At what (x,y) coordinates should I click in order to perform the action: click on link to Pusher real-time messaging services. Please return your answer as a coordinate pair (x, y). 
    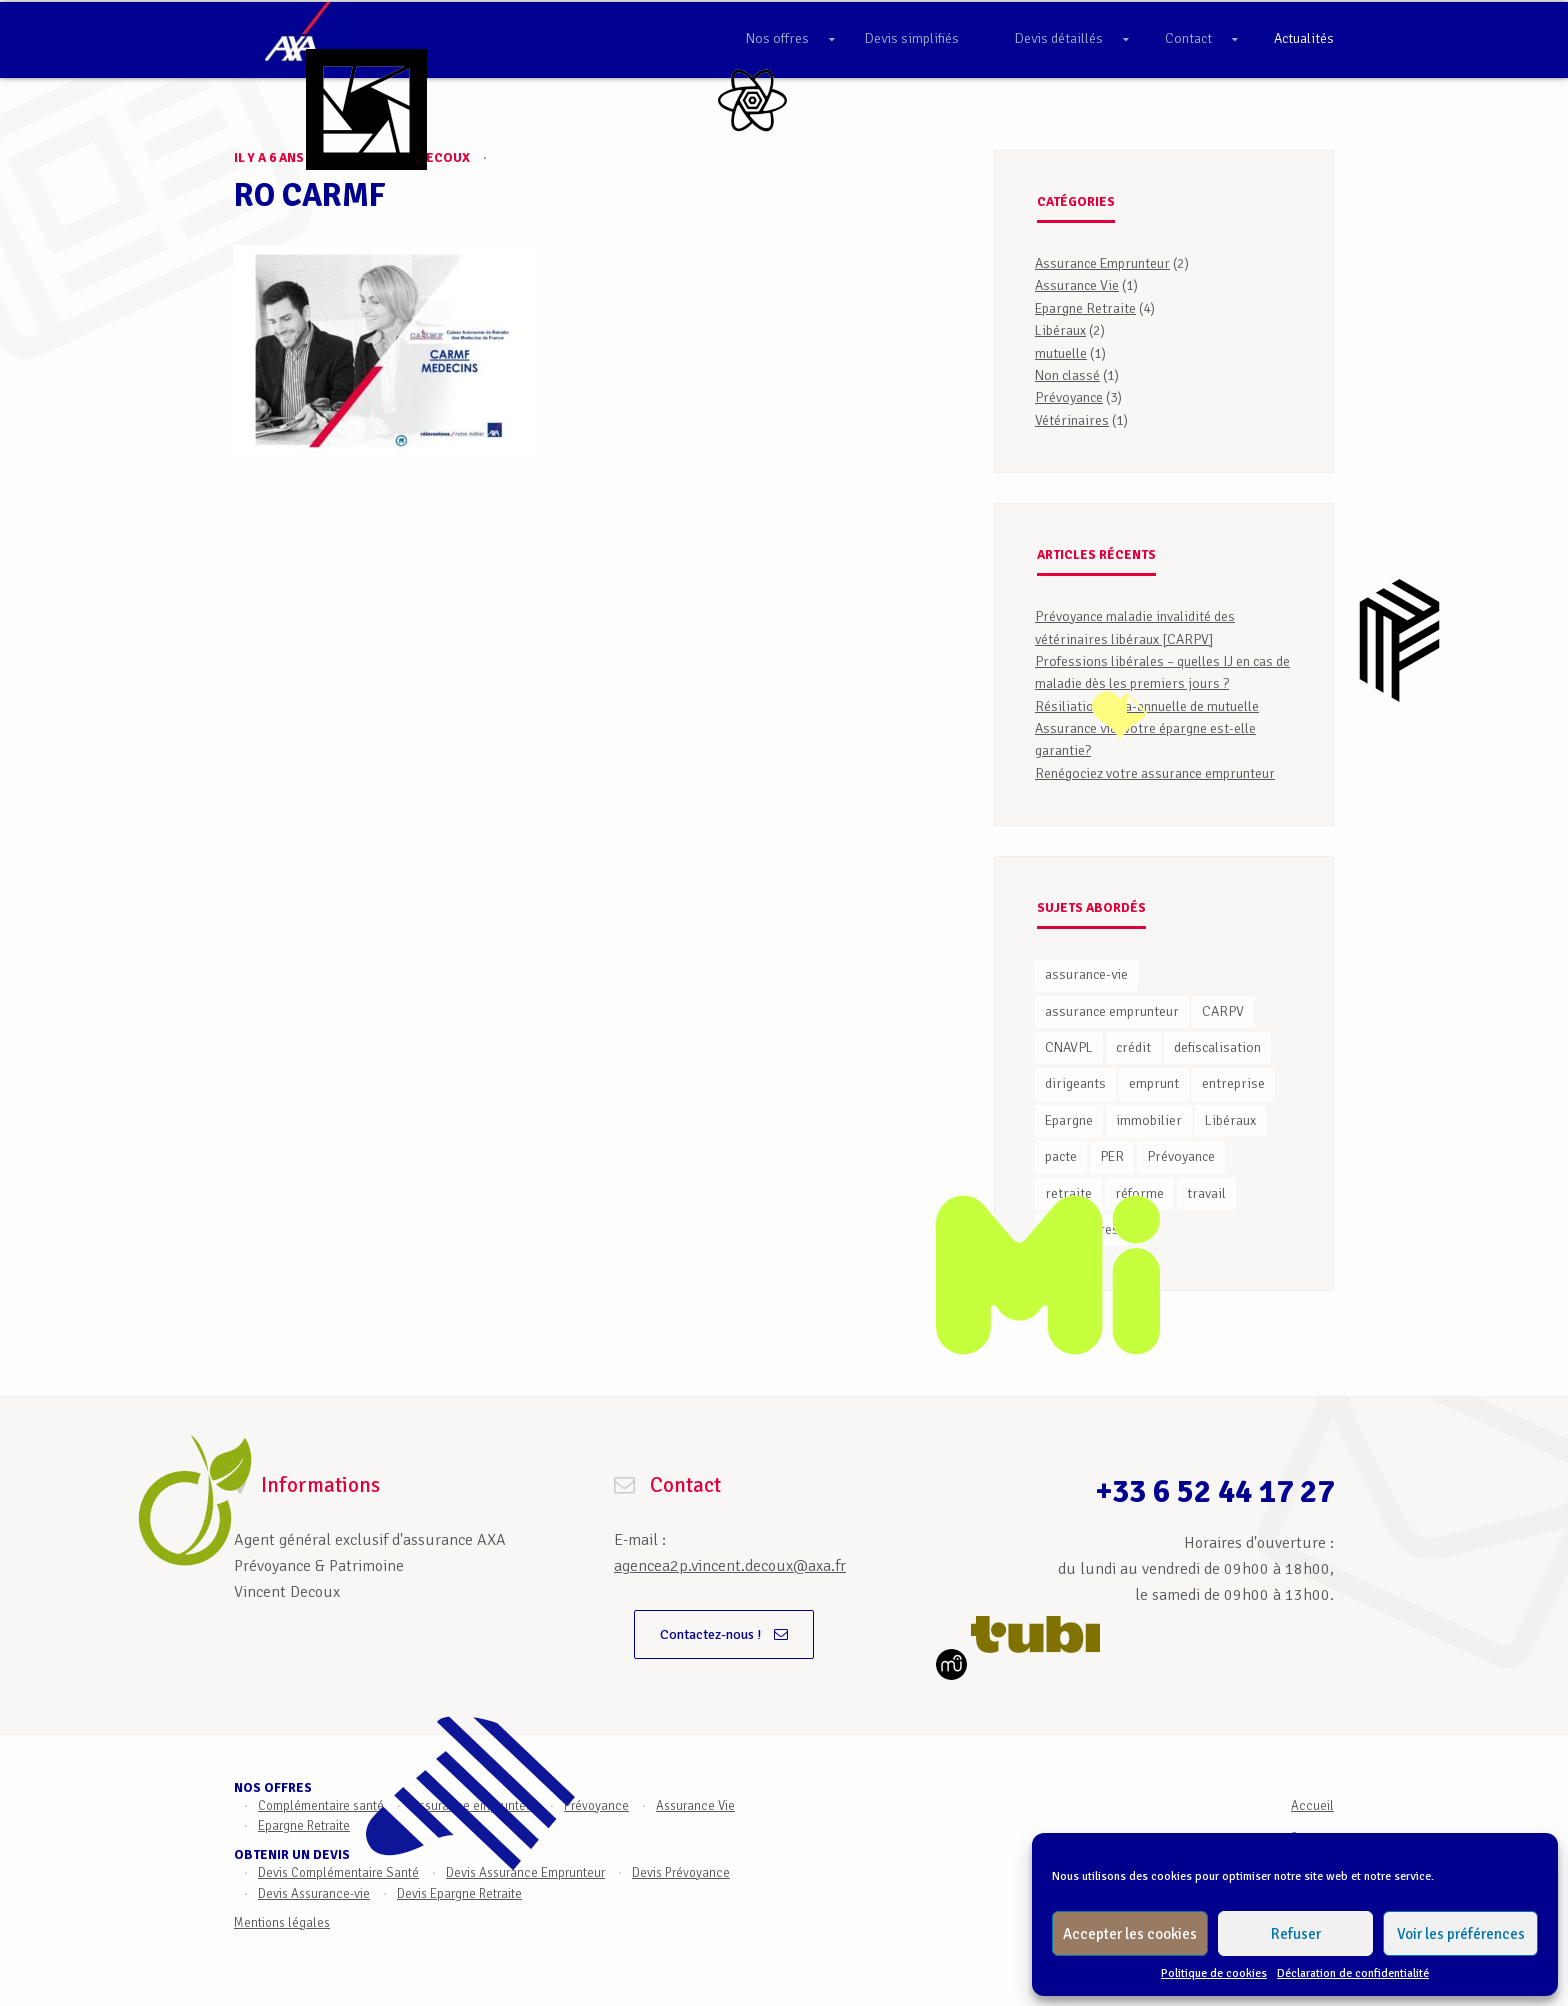
    Looking at the image, I should click on (1399, 640).